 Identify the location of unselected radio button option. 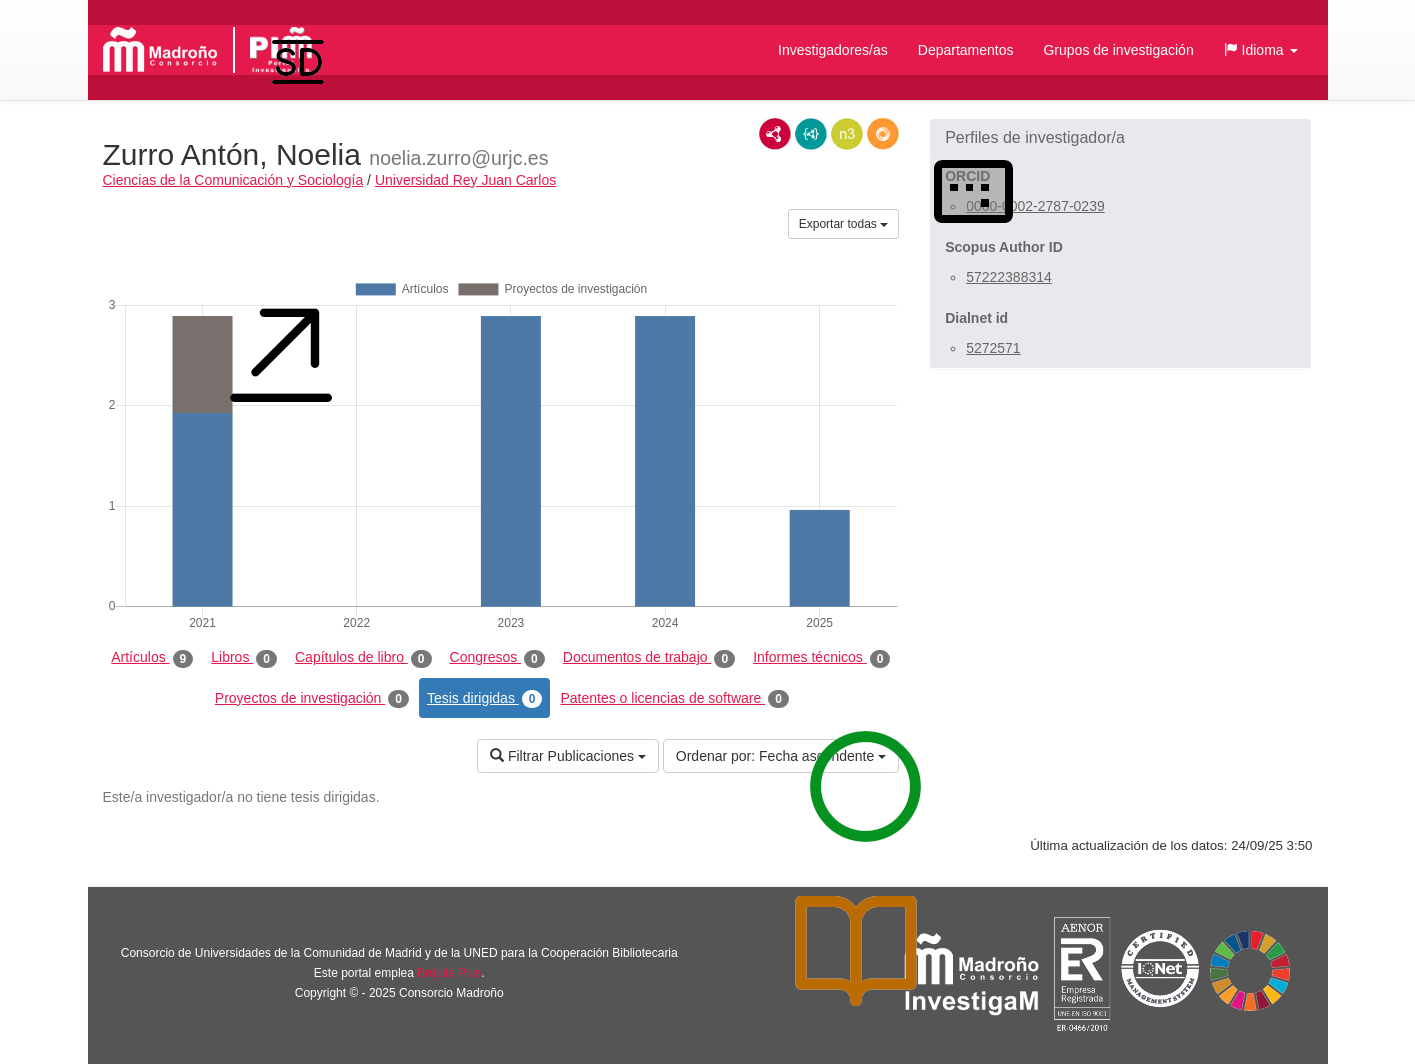
(865, 786).